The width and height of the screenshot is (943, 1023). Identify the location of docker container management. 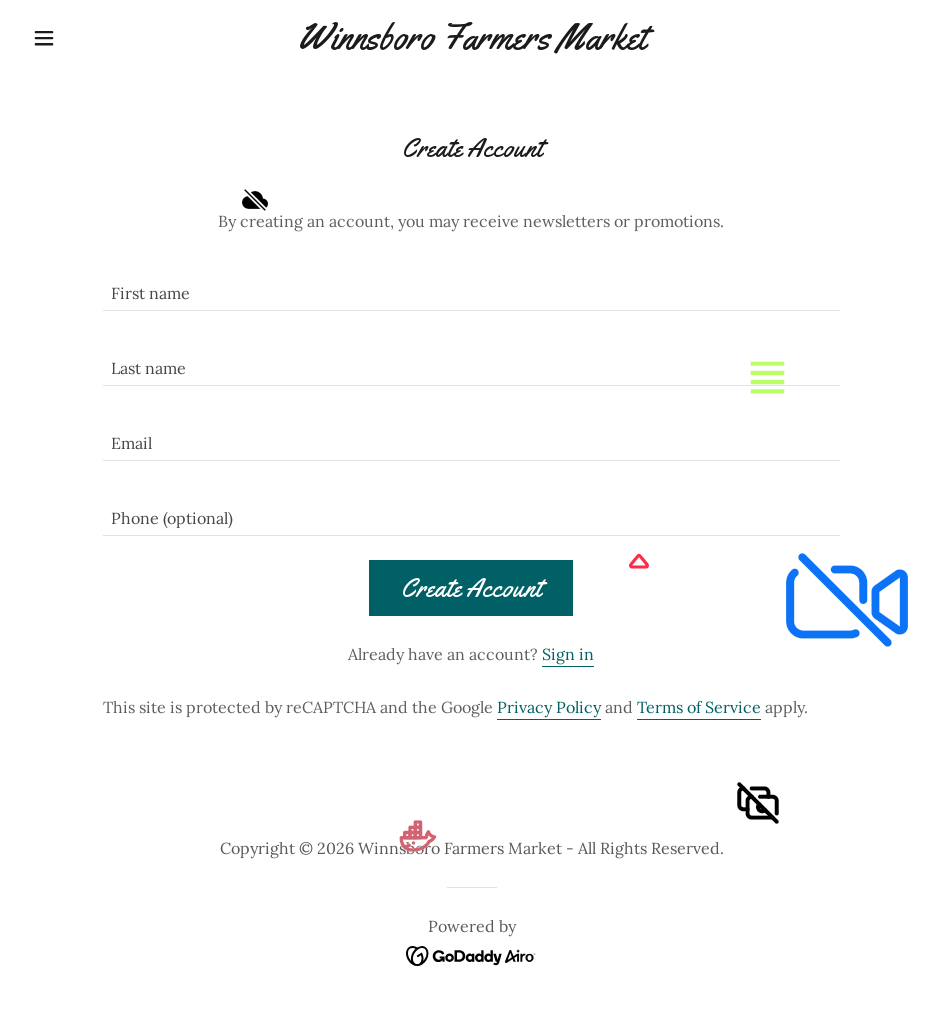
(417, 836).